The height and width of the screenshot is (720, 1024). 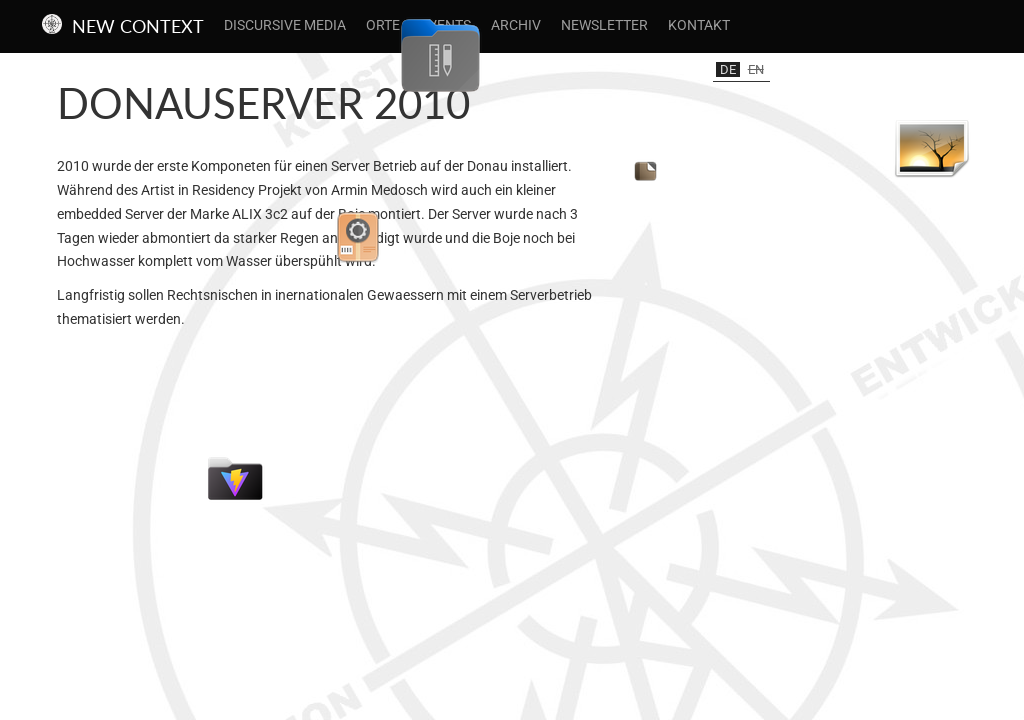 I want to click on change desktop wallpaper settings, so click(x=645, y=170).